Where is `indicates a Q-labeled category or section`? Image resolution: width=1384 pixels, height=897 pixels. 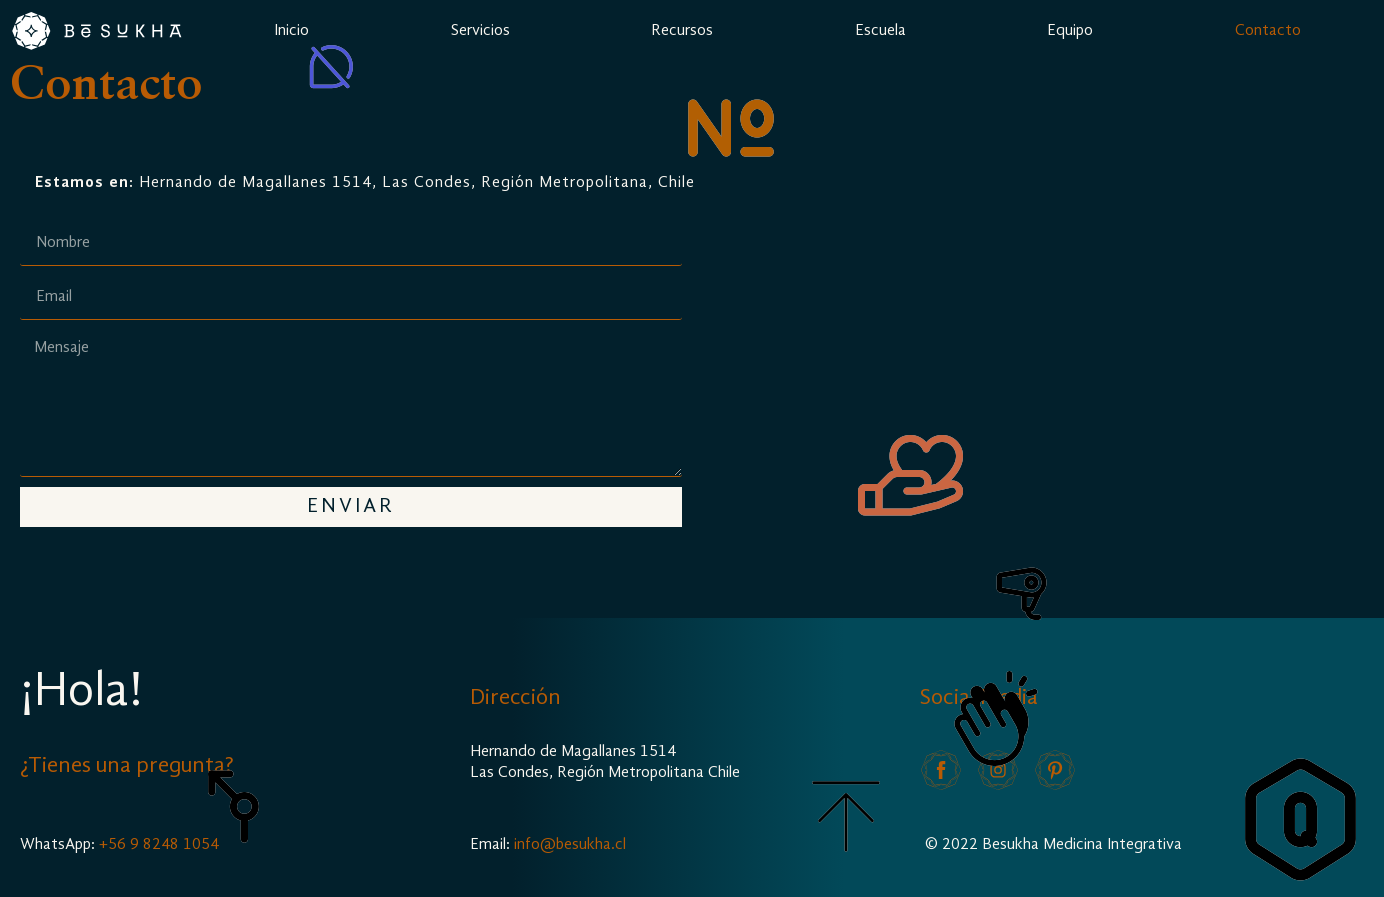 indicates a Q-labeled category or section is located at coordinates (1300, 819).